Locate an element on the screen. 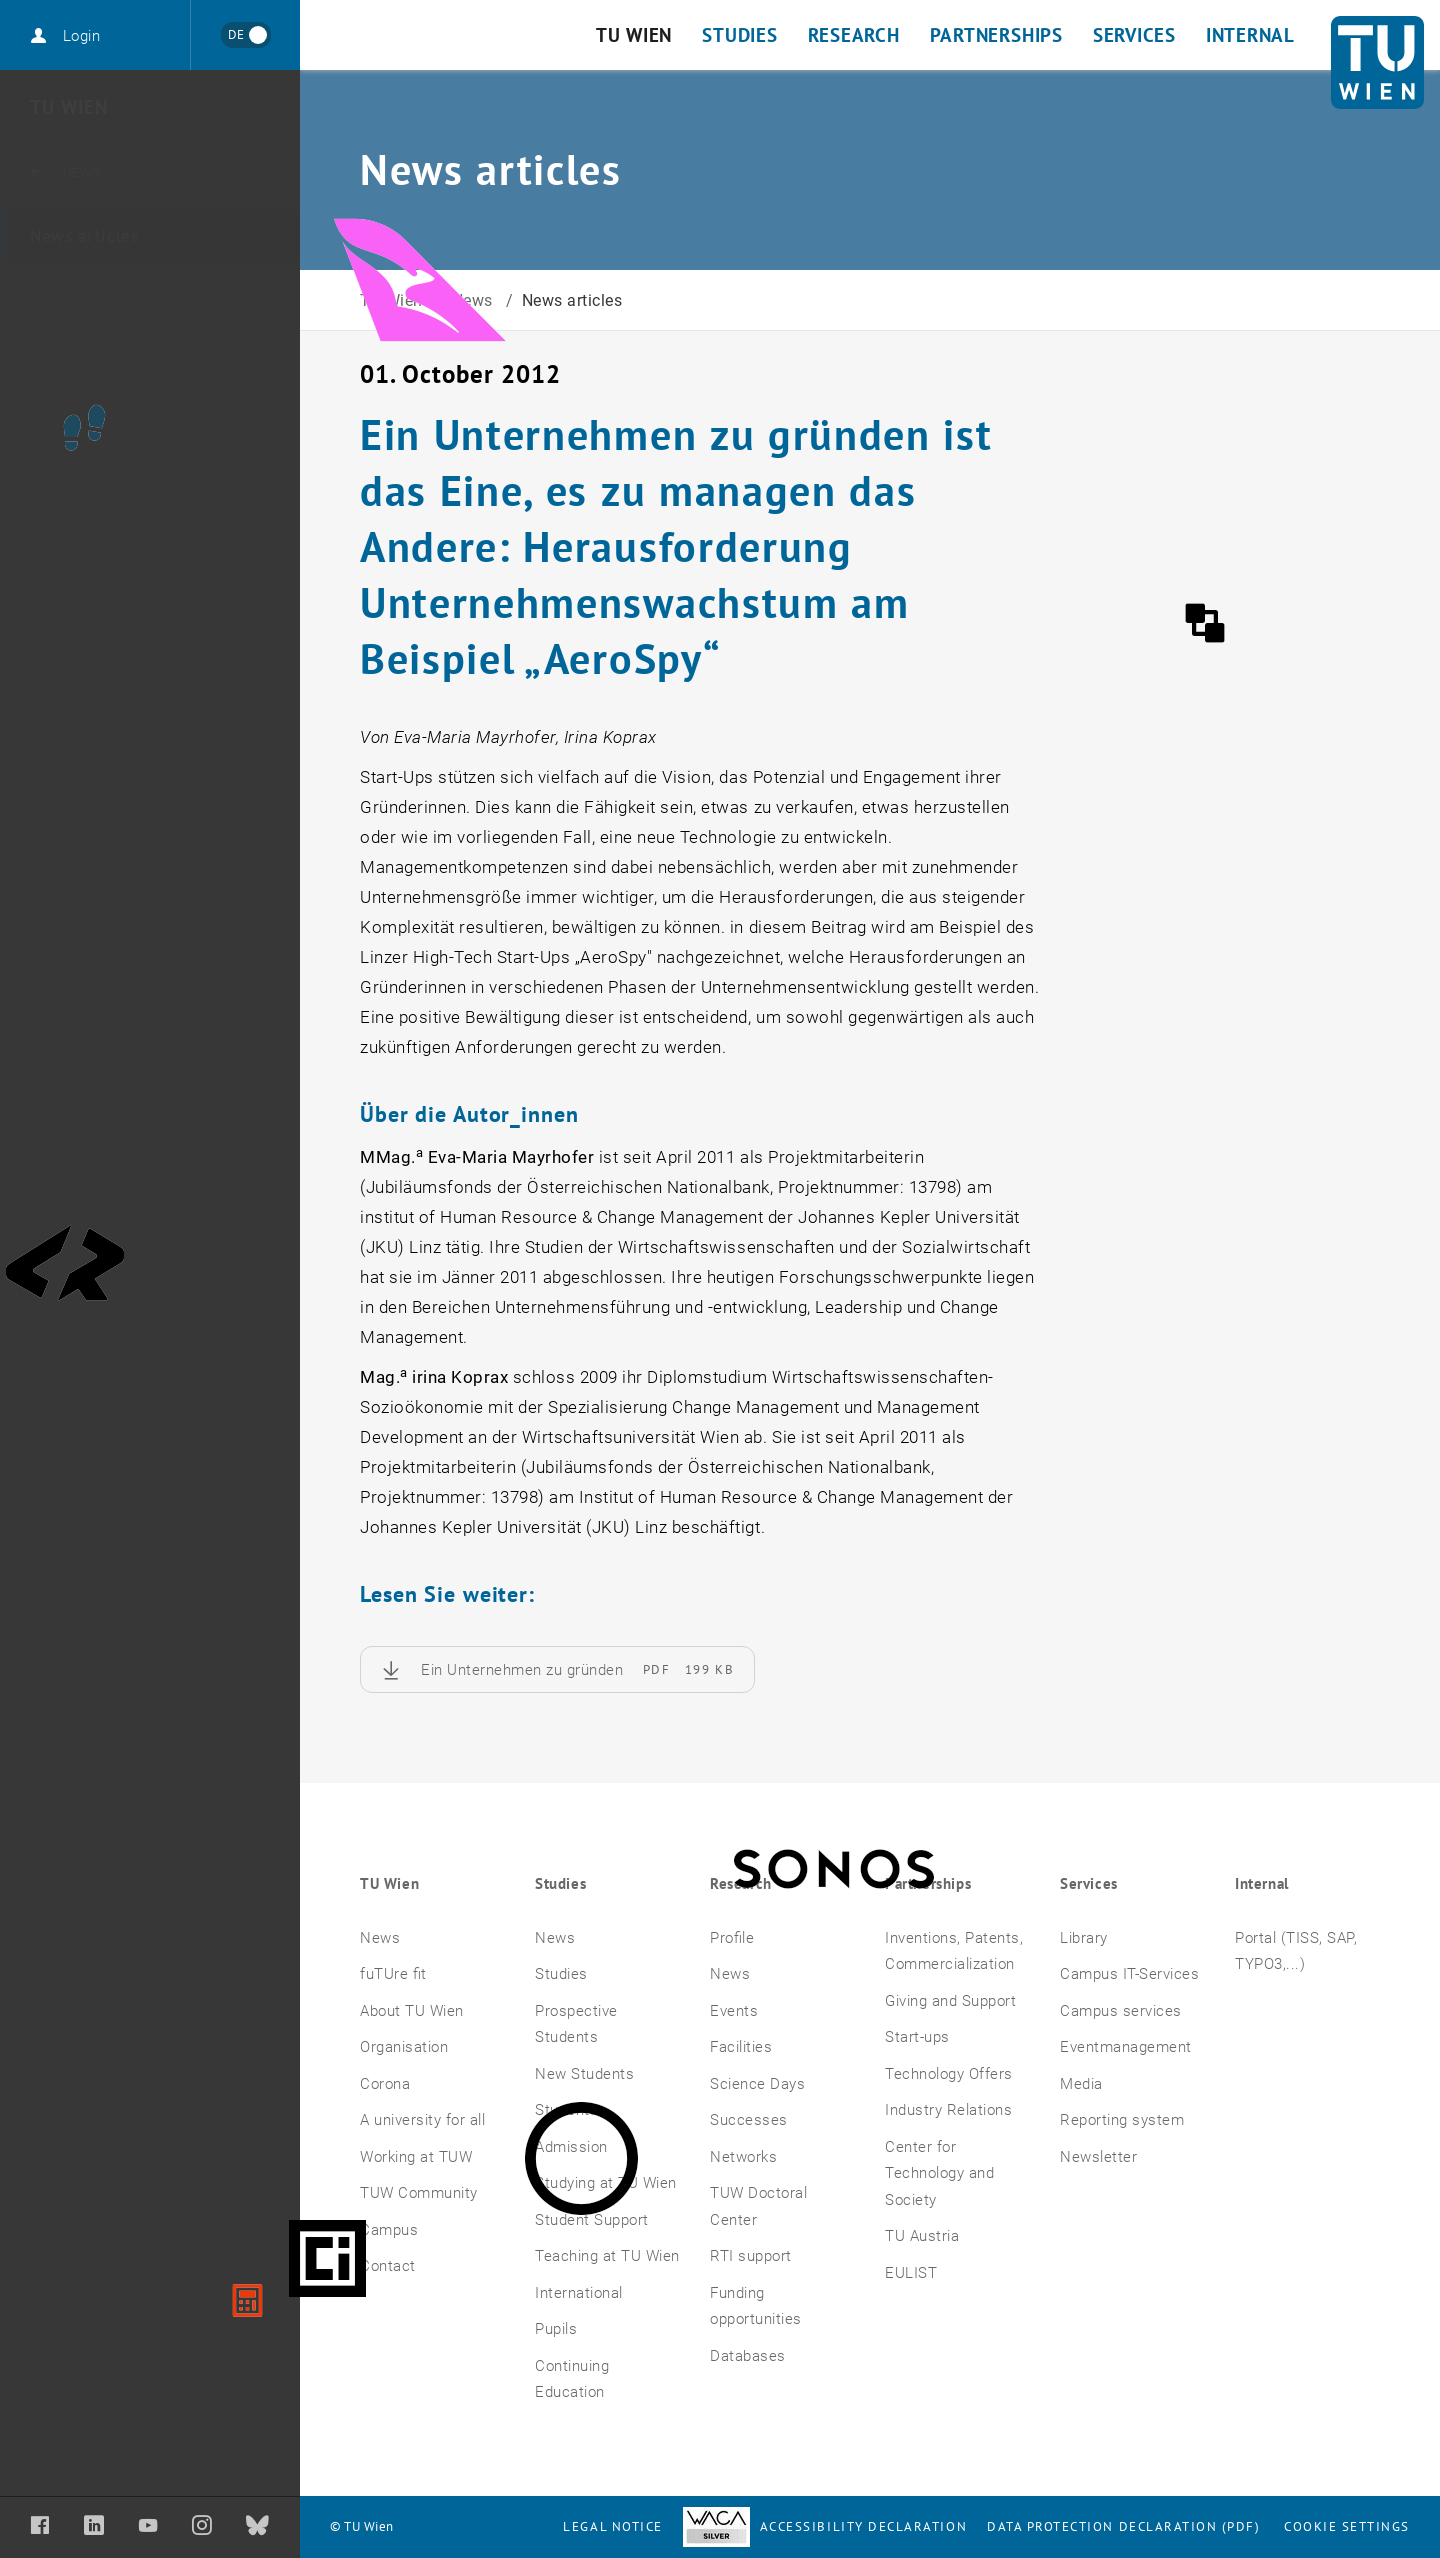 Image resolution: width=1440 pixels, height=2558 pixels. open the Sonos app is located at coordinates (834, 1869).